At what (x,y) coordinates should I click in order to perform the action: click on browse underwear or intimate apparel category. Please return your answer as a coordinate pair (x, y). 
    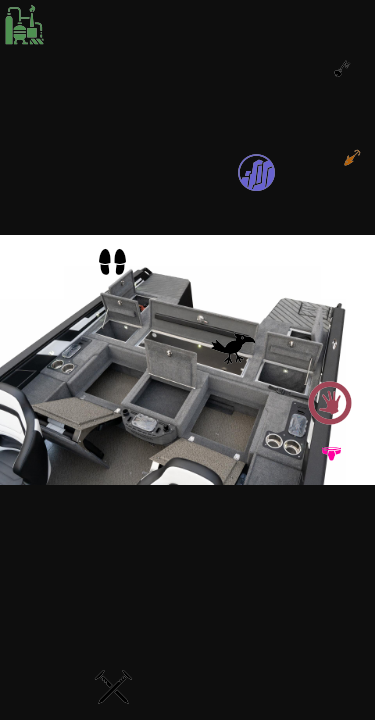
    Looking at the image, I should click on (331, 452).